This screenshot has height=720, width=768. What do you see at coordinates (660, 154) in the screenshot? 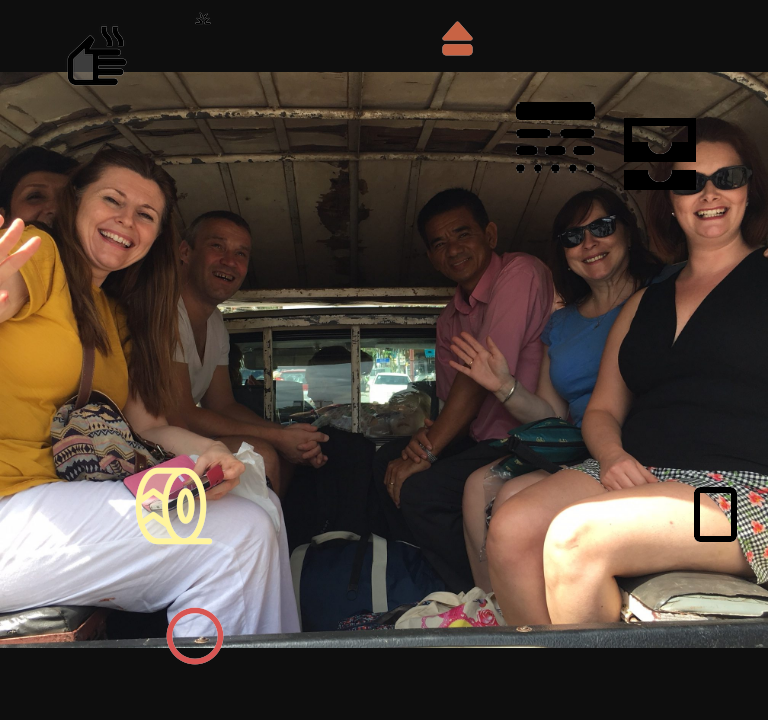
I see `view all inboxes` at bounding box center [660, 154].